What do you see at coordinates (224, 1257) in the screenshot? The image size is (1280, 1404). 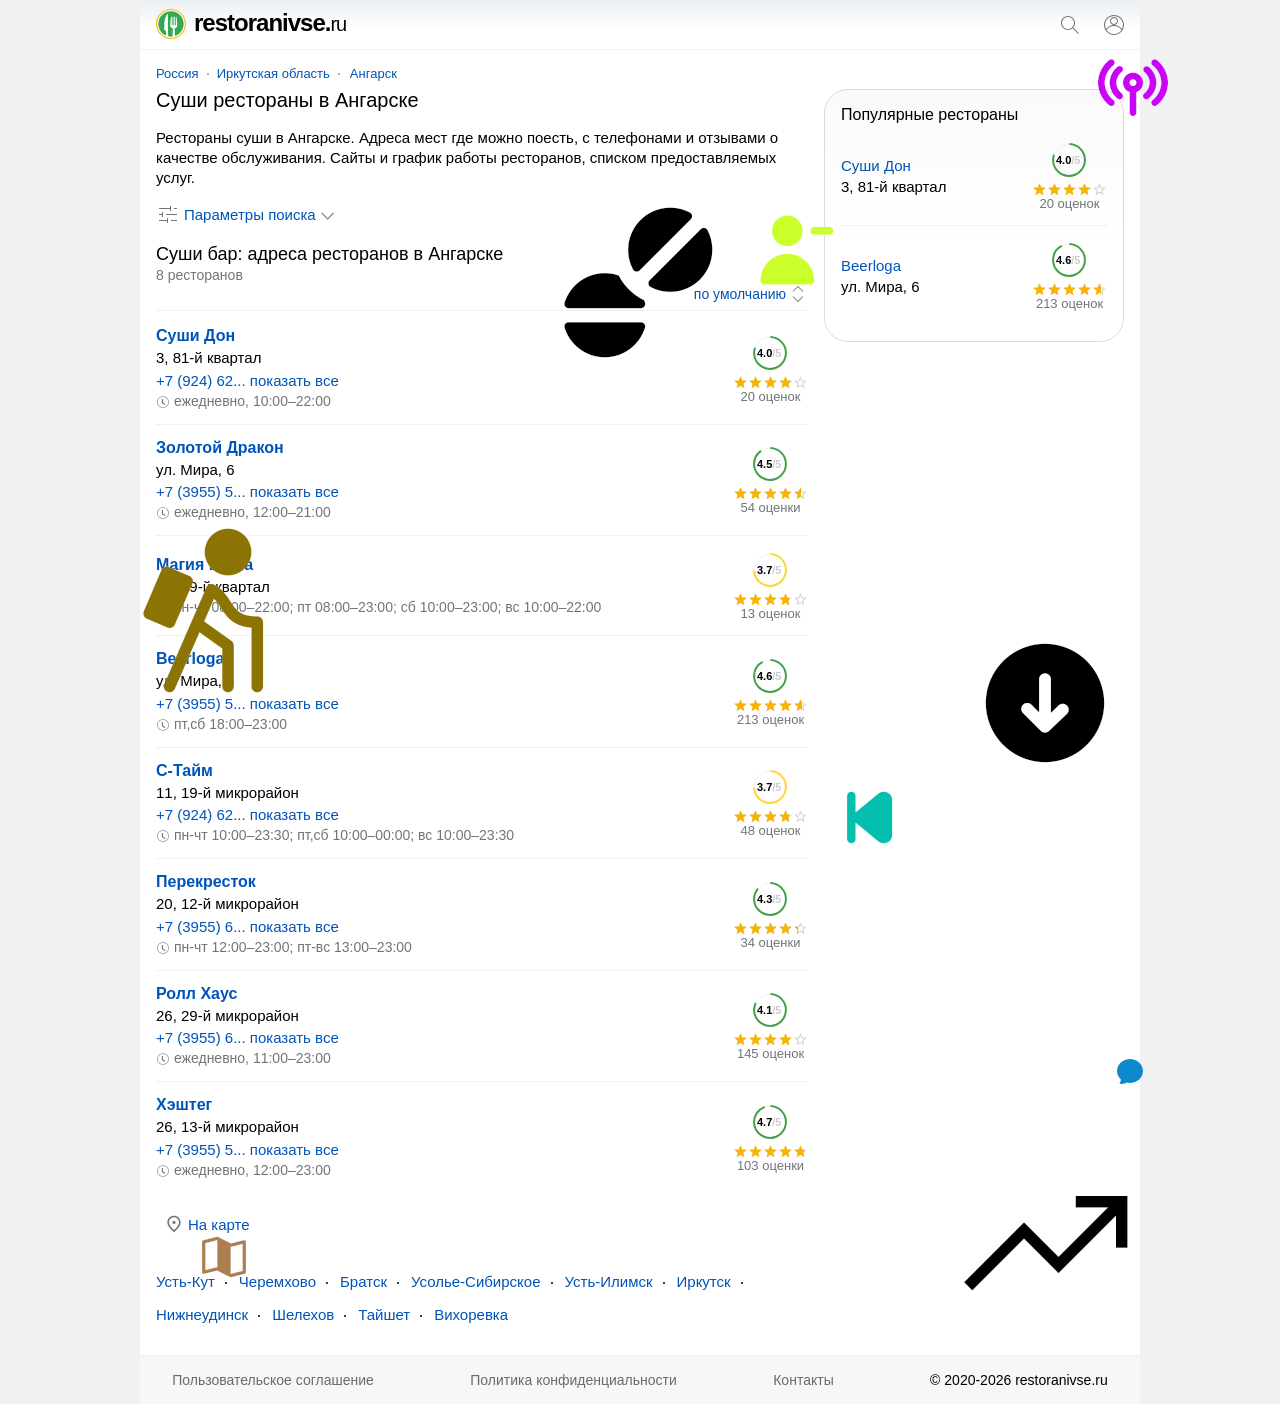 I see `open map view` at bounding box center [224, 1257].